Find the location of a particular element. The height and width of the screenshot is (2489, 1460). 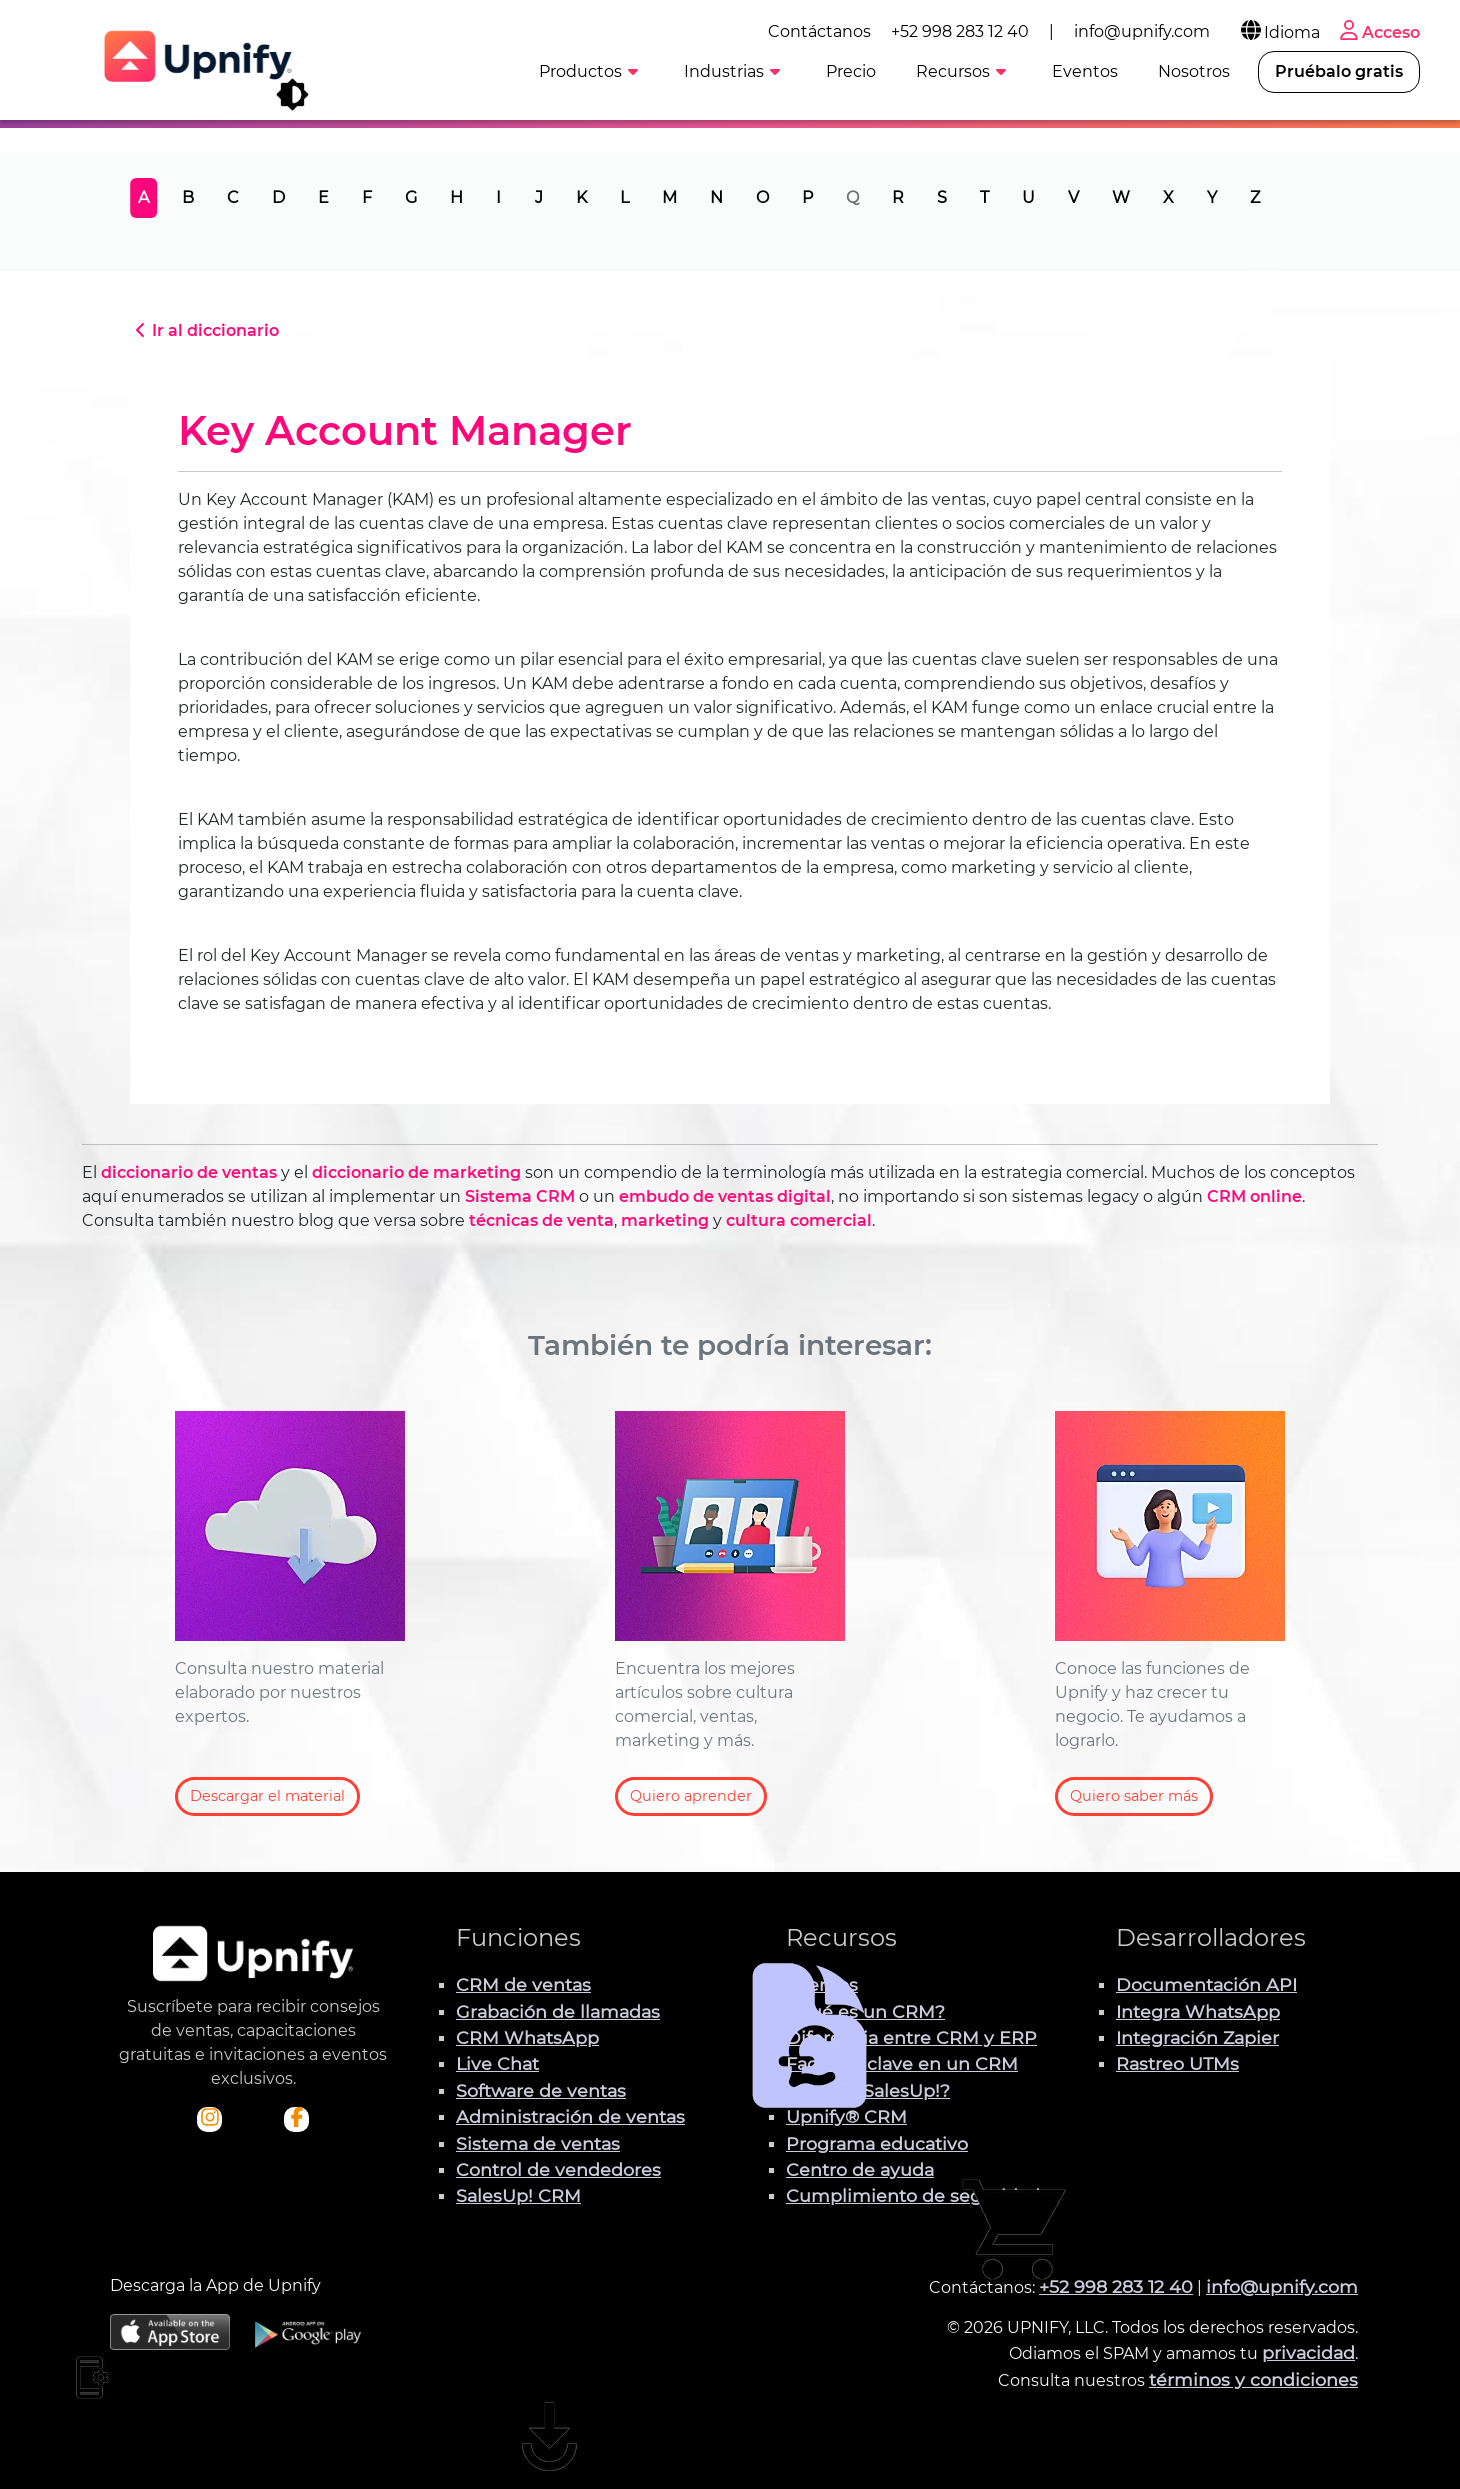

view financial document in pounds is located at coordinates (809, 2035).